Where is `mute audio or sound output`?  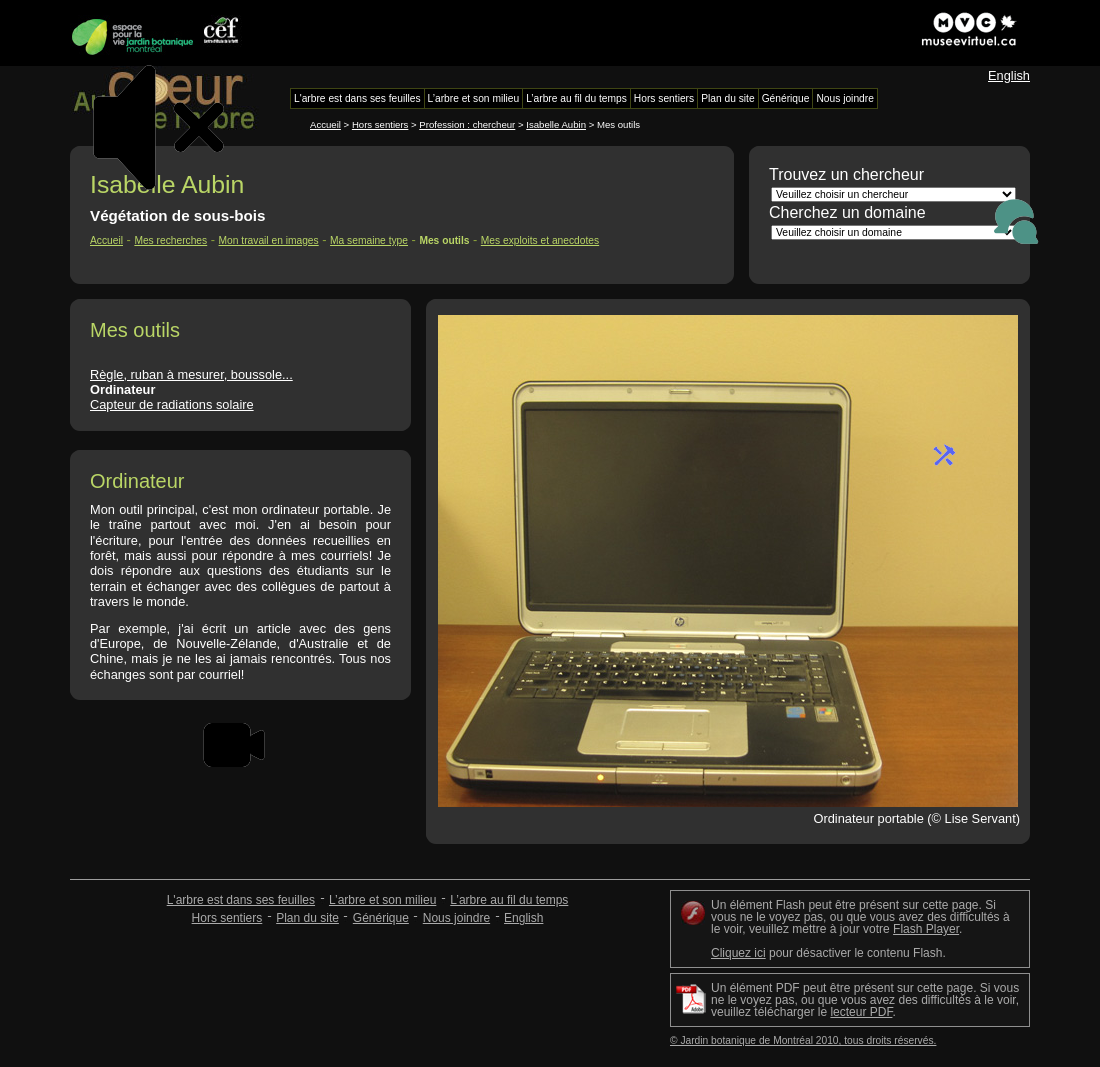
mute audio or sound output is located at coordinates (155, 127).